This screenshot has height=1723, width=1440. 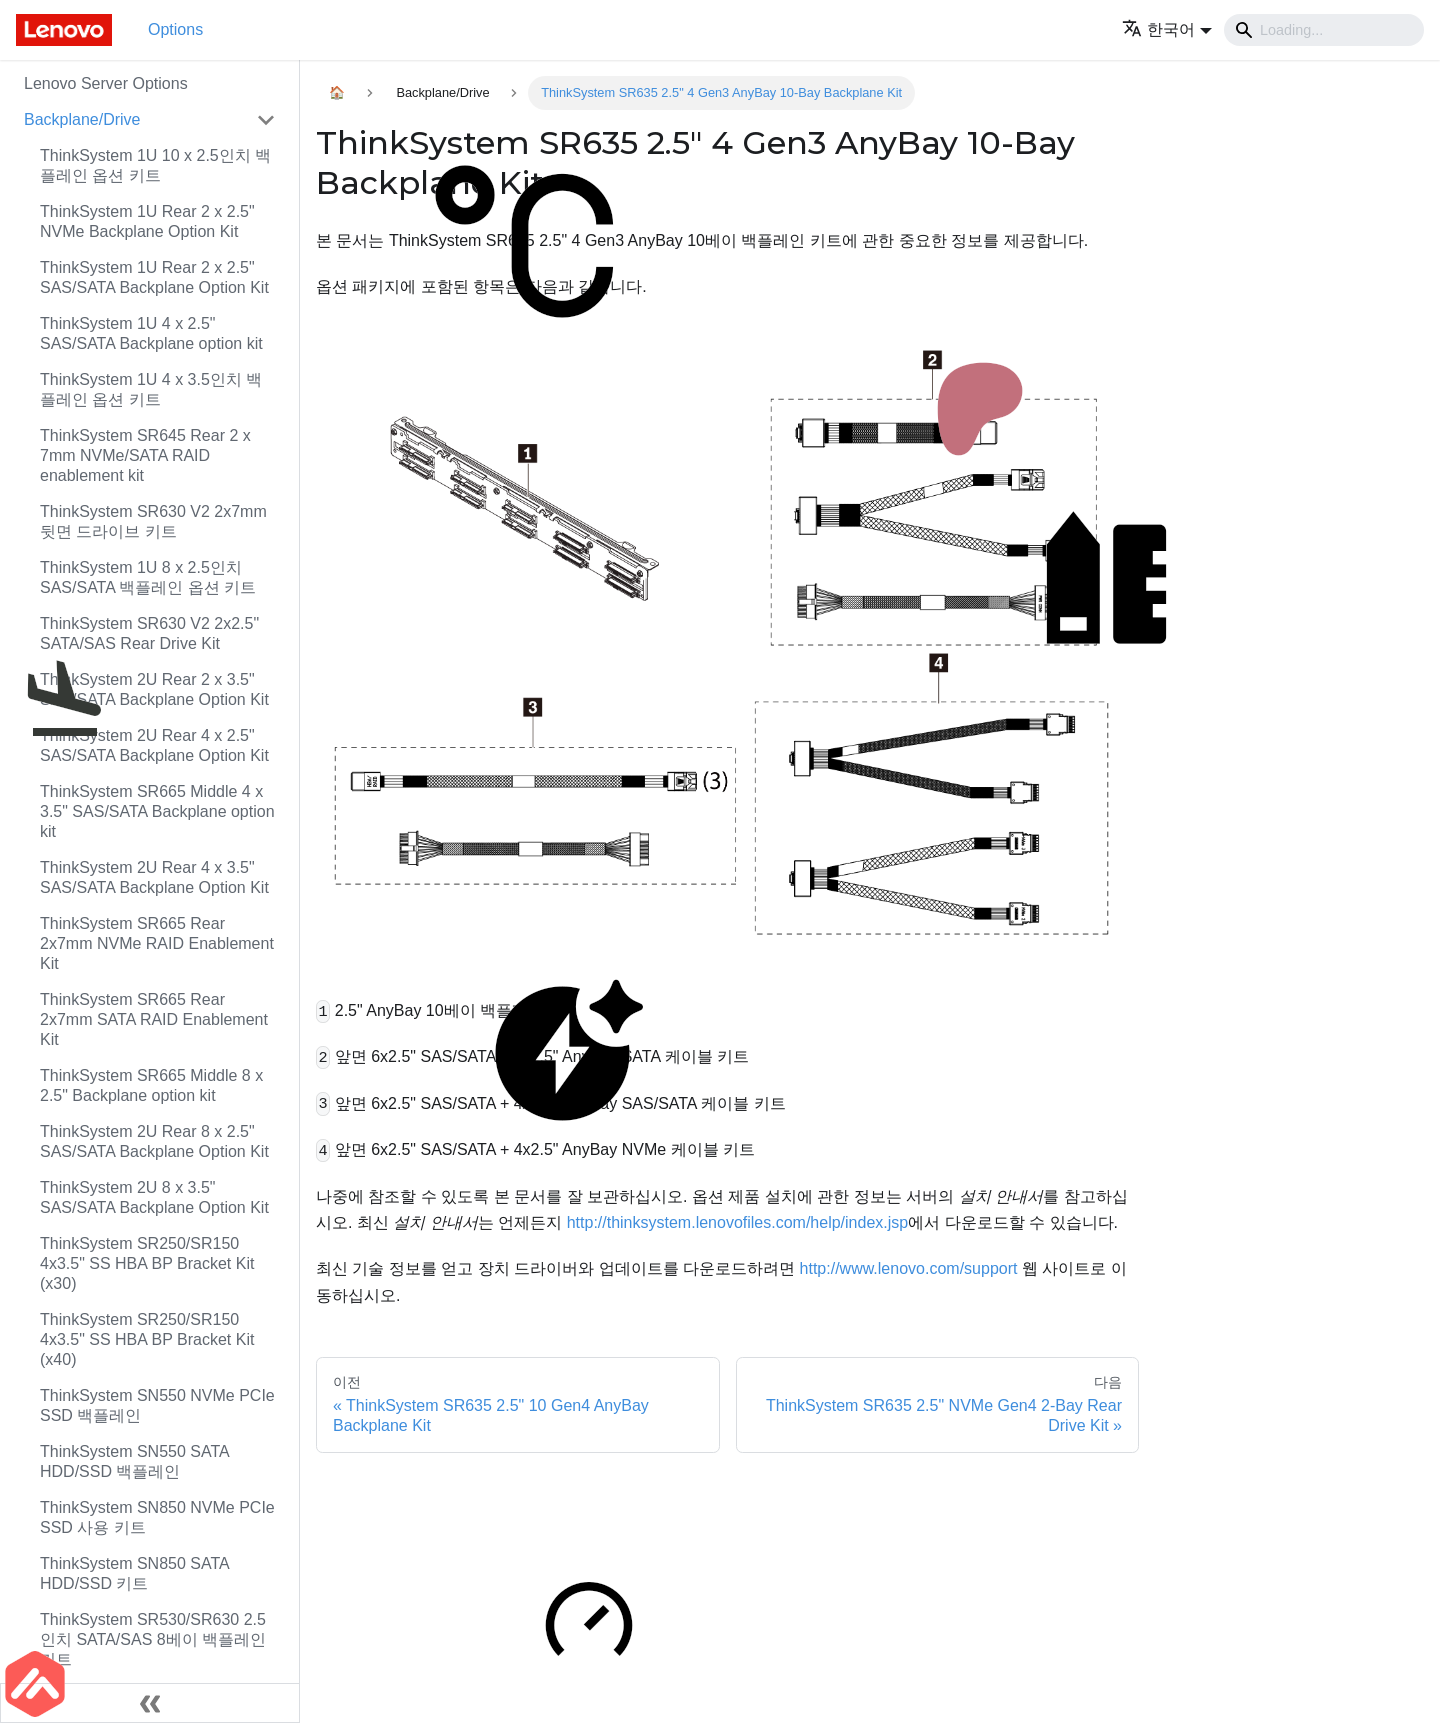 What do you see at coordinates (980, 409) in the screenshot?
I see `link to patreon profile` at bounding box center [980, 409].